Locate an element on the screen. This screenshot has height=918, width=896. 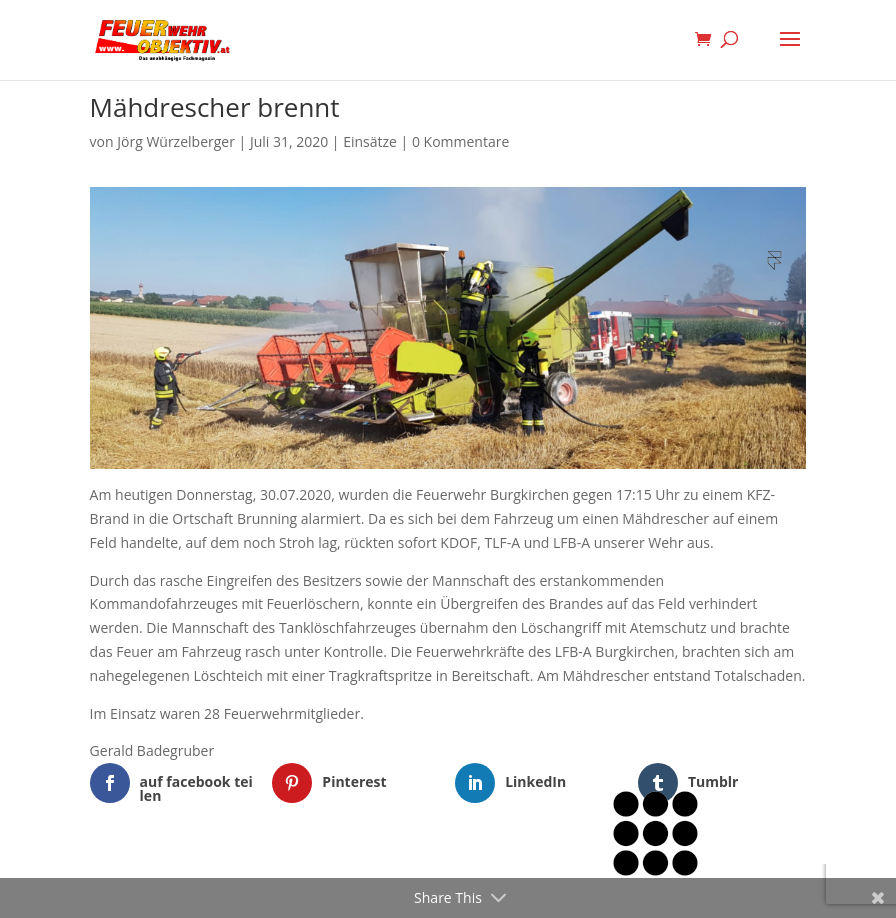
open the dial pad or number input is located at coordinates (655, 833).